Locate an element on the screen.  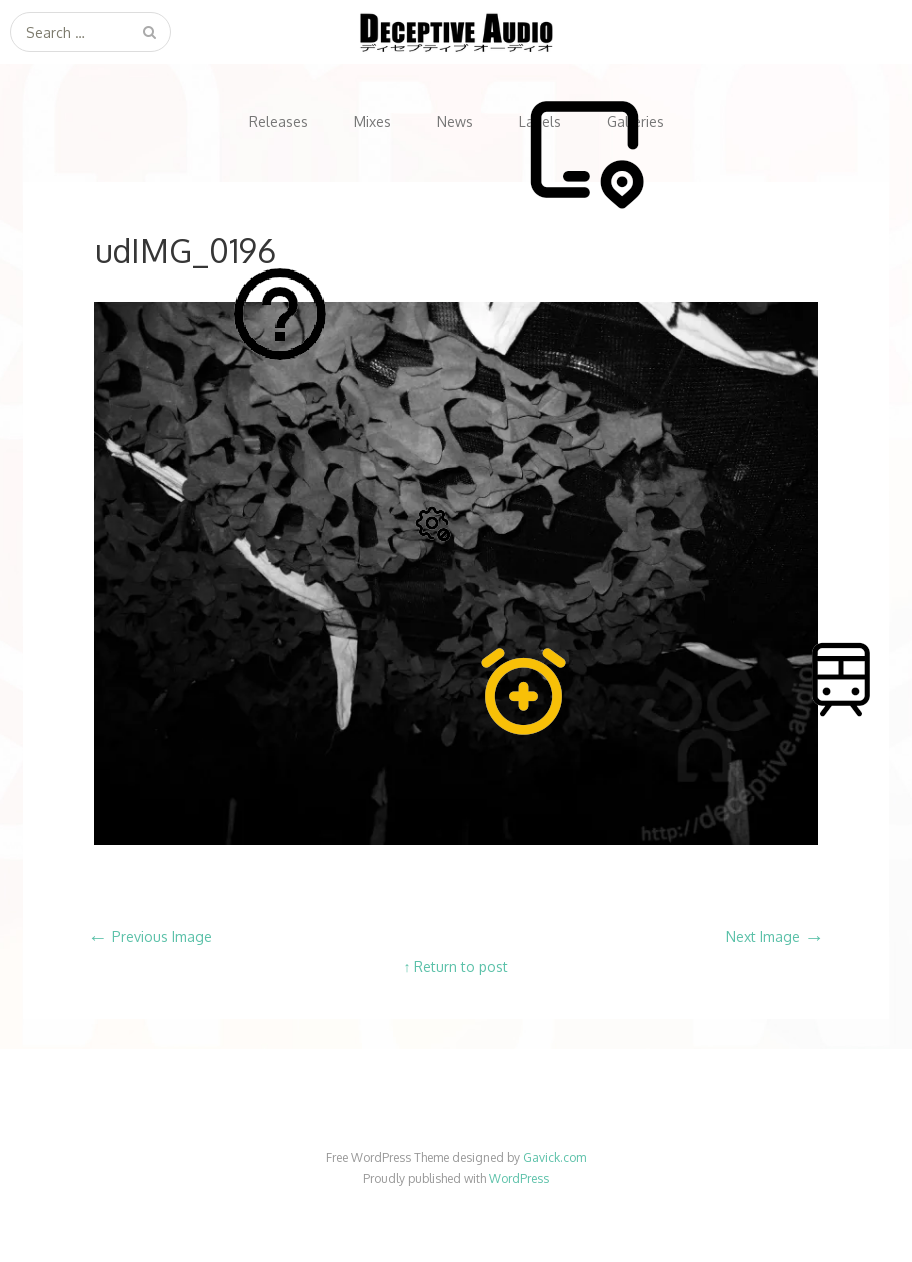
add a new alarm is located at coordinates (523, 691).